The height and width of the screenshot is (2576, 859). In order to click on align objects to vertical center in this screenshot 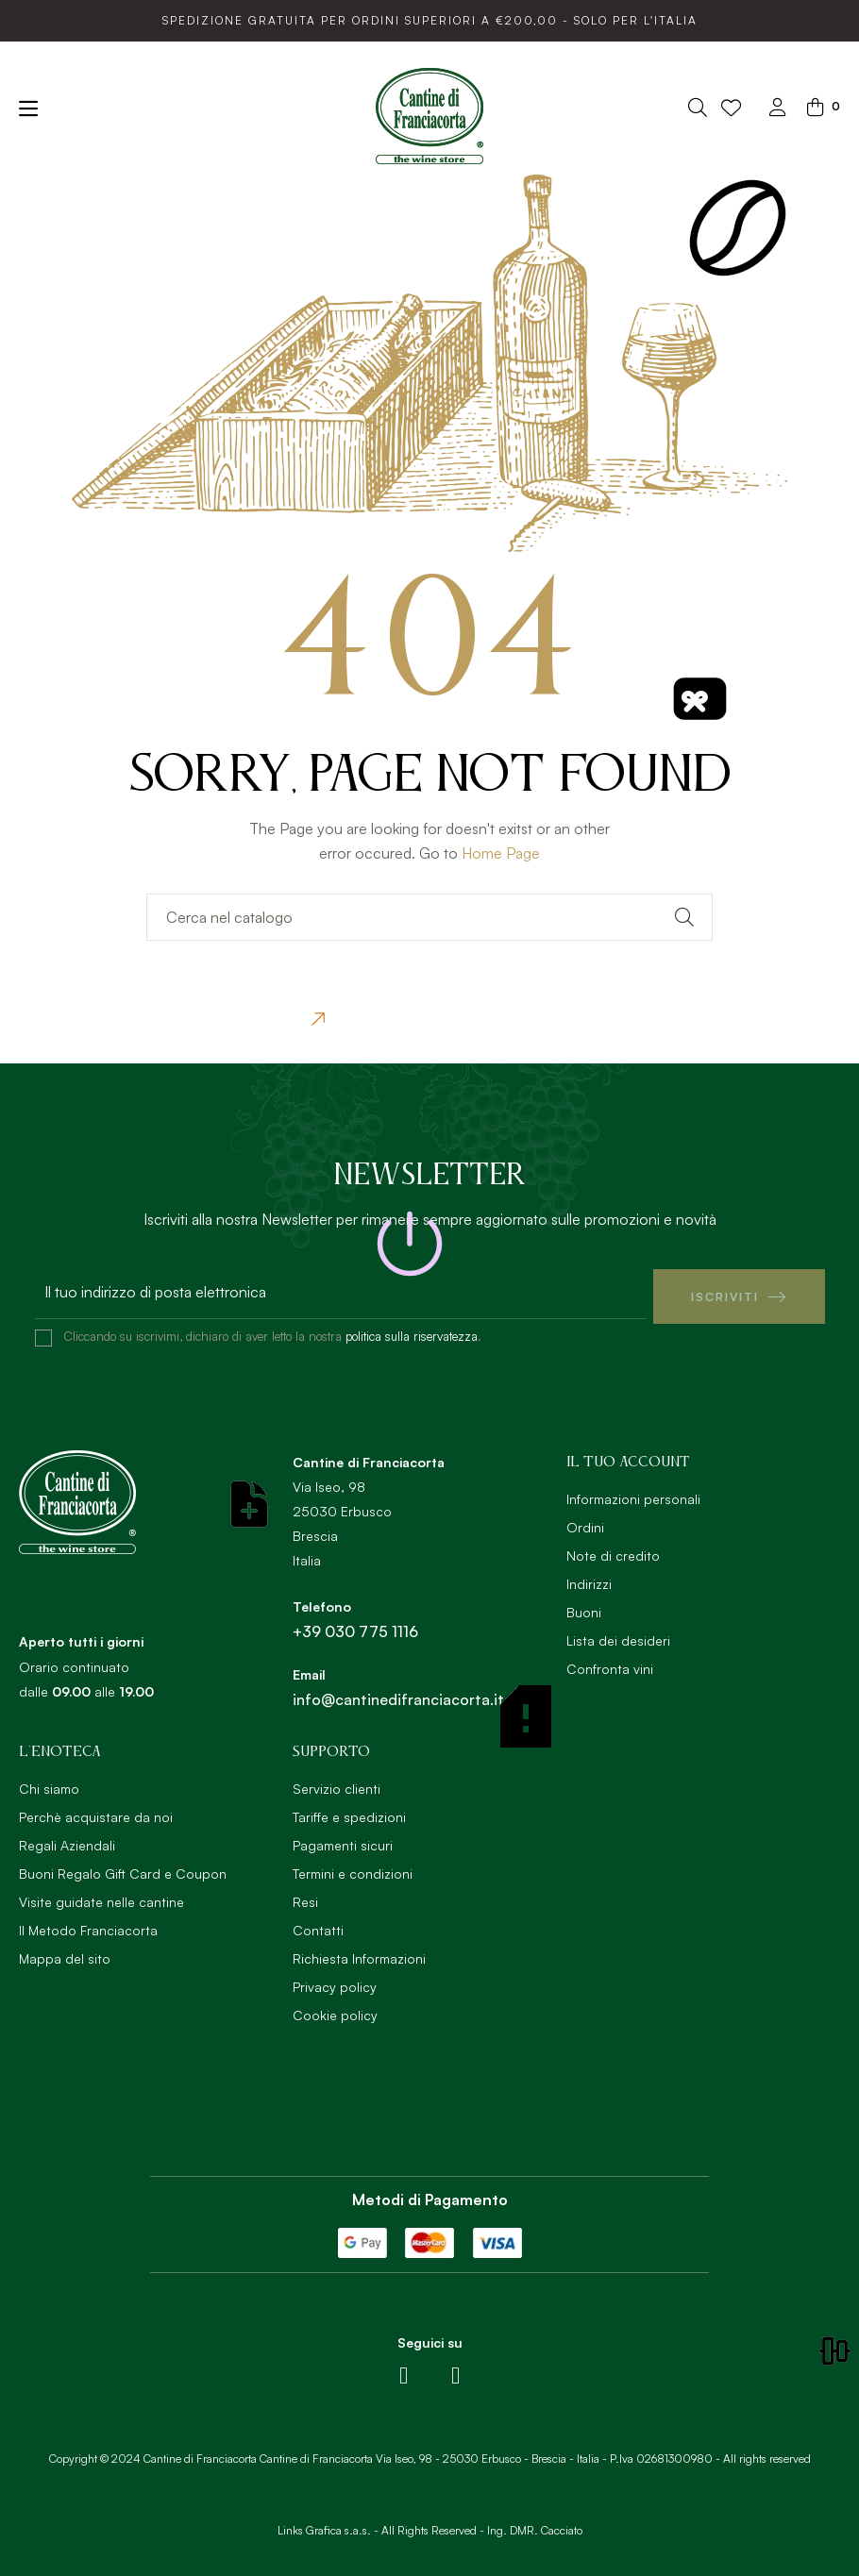, I will do `click(834, 2350)`.